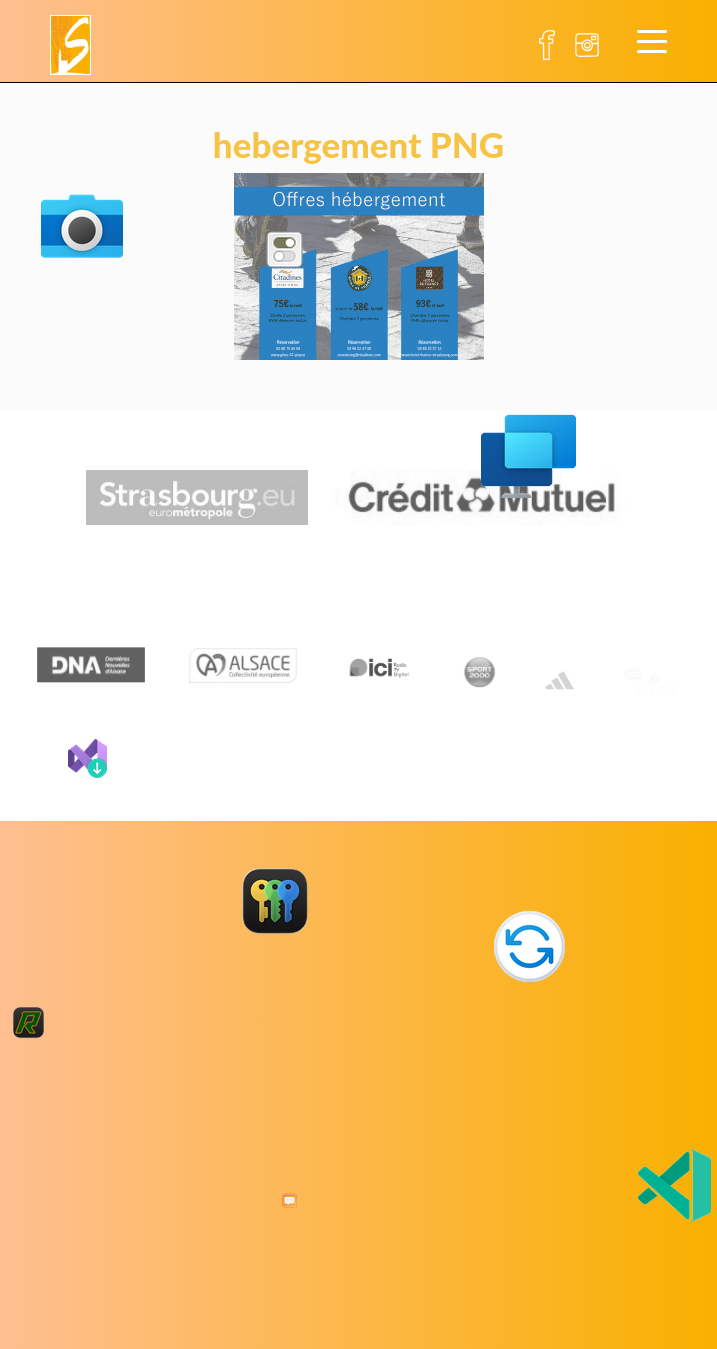 The width and height of the screenshot is (717, 1349). What do you see at coordinates (28, 1022) in the screenshot?
I see `launch Command & Conquer: Red Alert 2` at bounding box center [28, 1022].